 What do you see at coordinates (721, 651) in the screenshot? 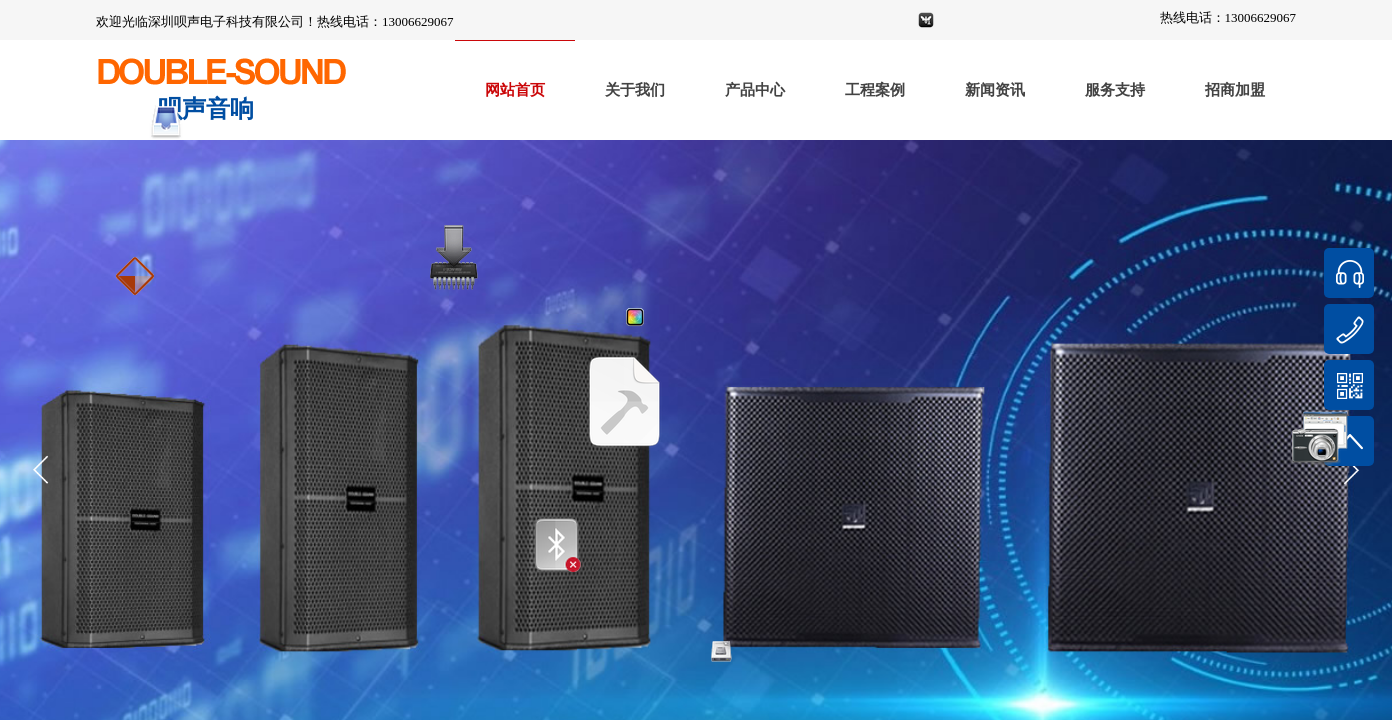
I see `mount or access a disk image file` at bounding box center [721, 651].